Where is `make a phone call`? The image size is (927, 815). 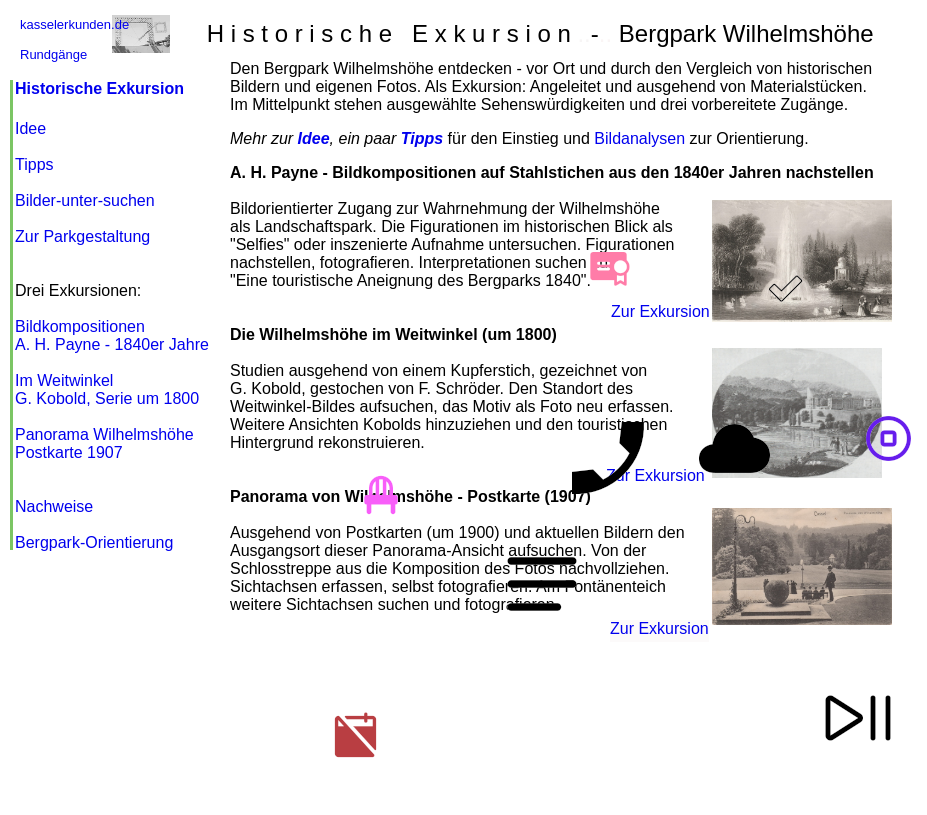
make a phone call is located at coordinates (608, 458).